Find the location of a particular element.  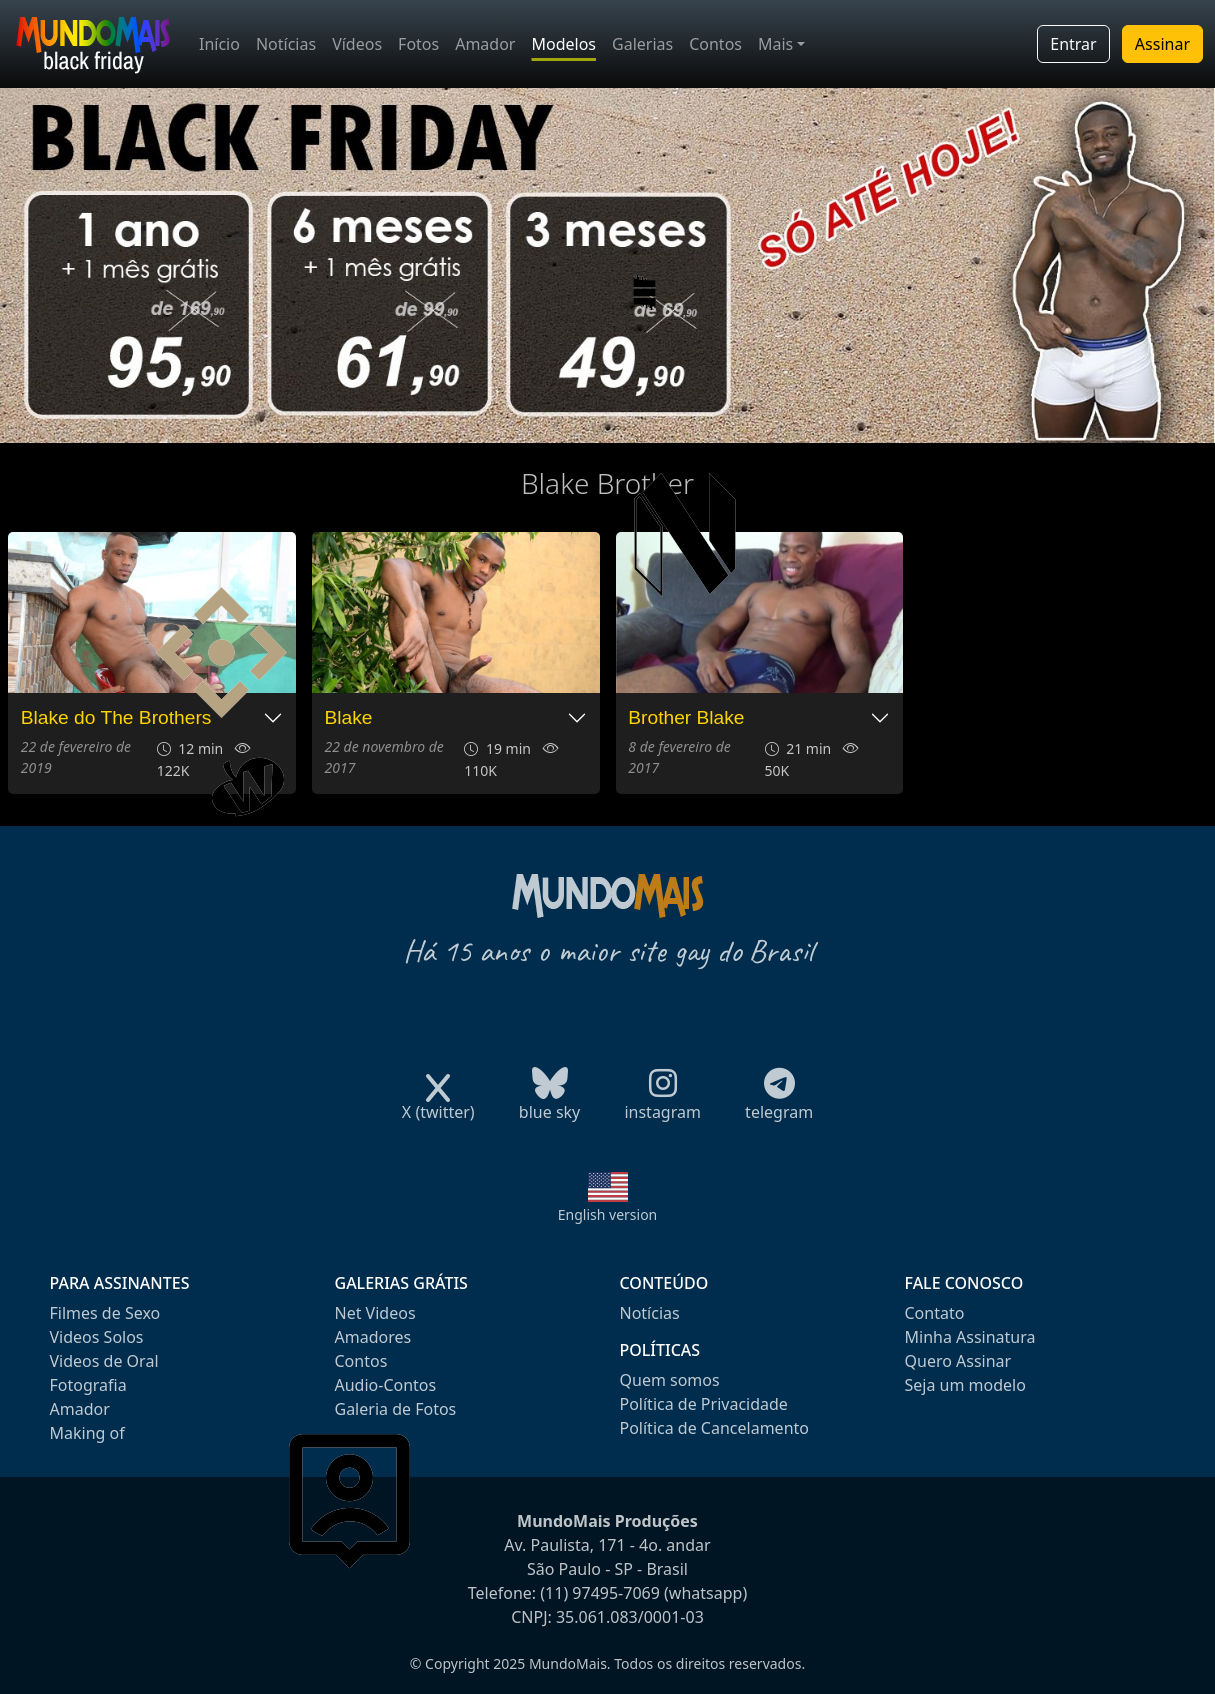

drag to reposition this element is located at coordinates (221, 652).